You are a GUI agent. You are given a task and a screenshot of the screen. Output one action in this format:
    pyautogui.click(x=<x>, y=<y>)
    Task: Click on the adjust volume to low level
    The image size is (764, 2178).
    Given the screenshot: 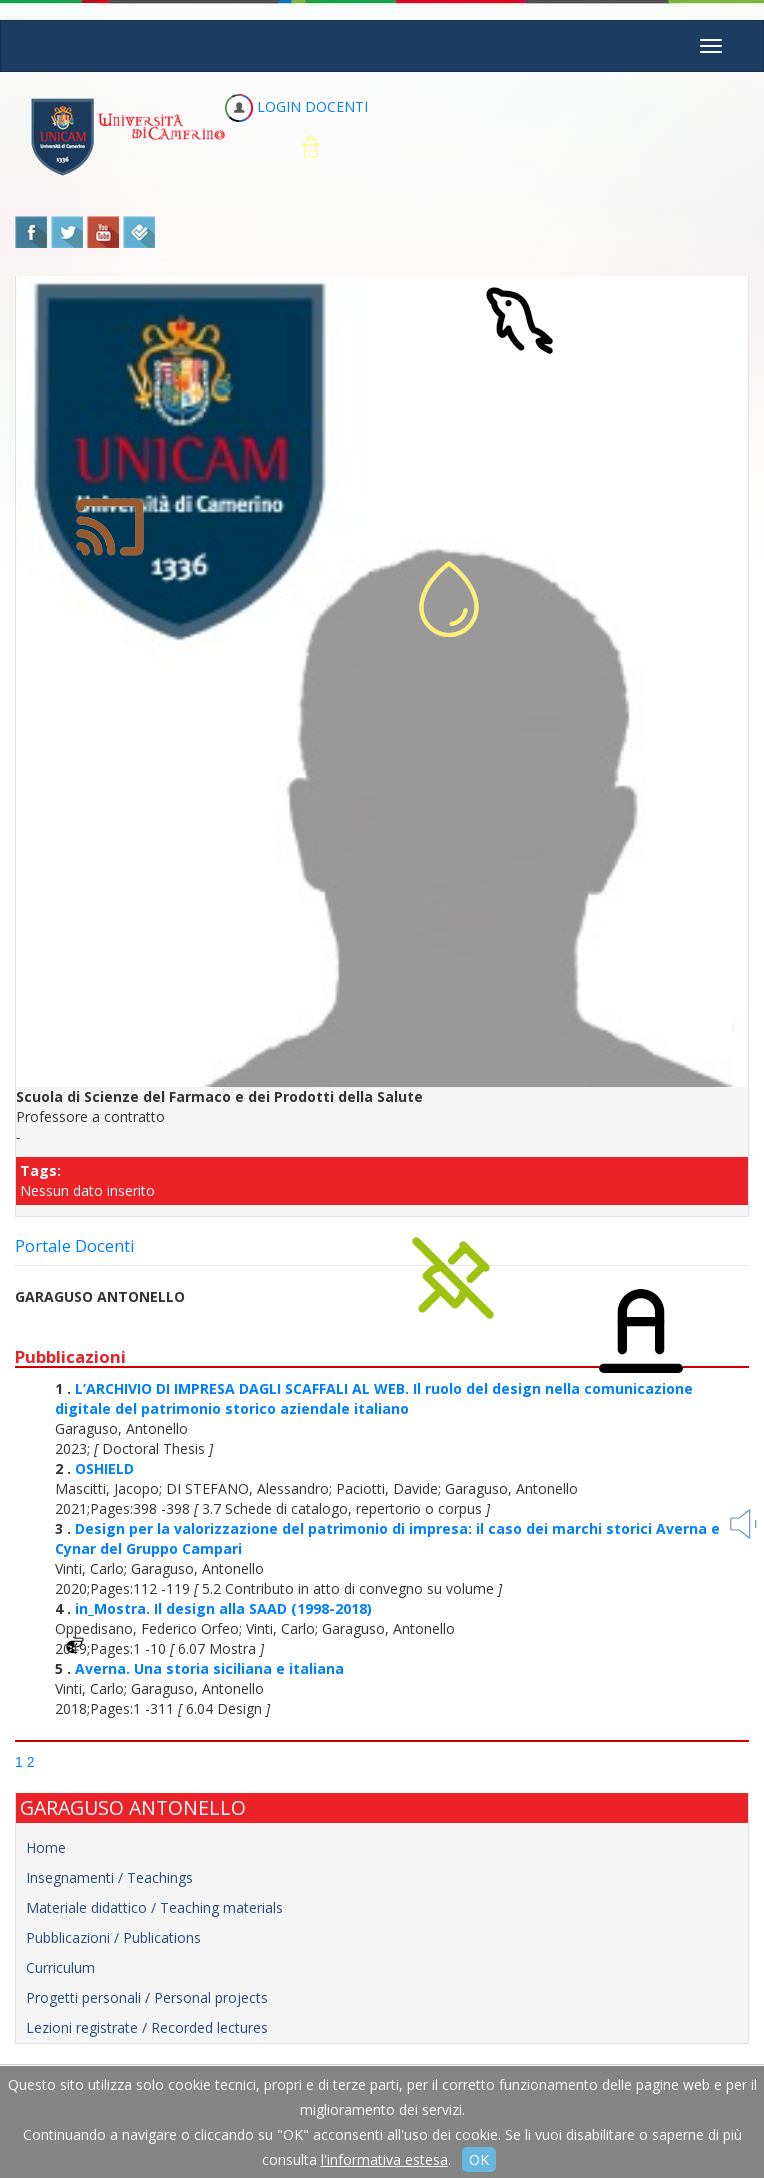 What is the action you would take?
    pyautogui.click(x=745, y=1524)
    